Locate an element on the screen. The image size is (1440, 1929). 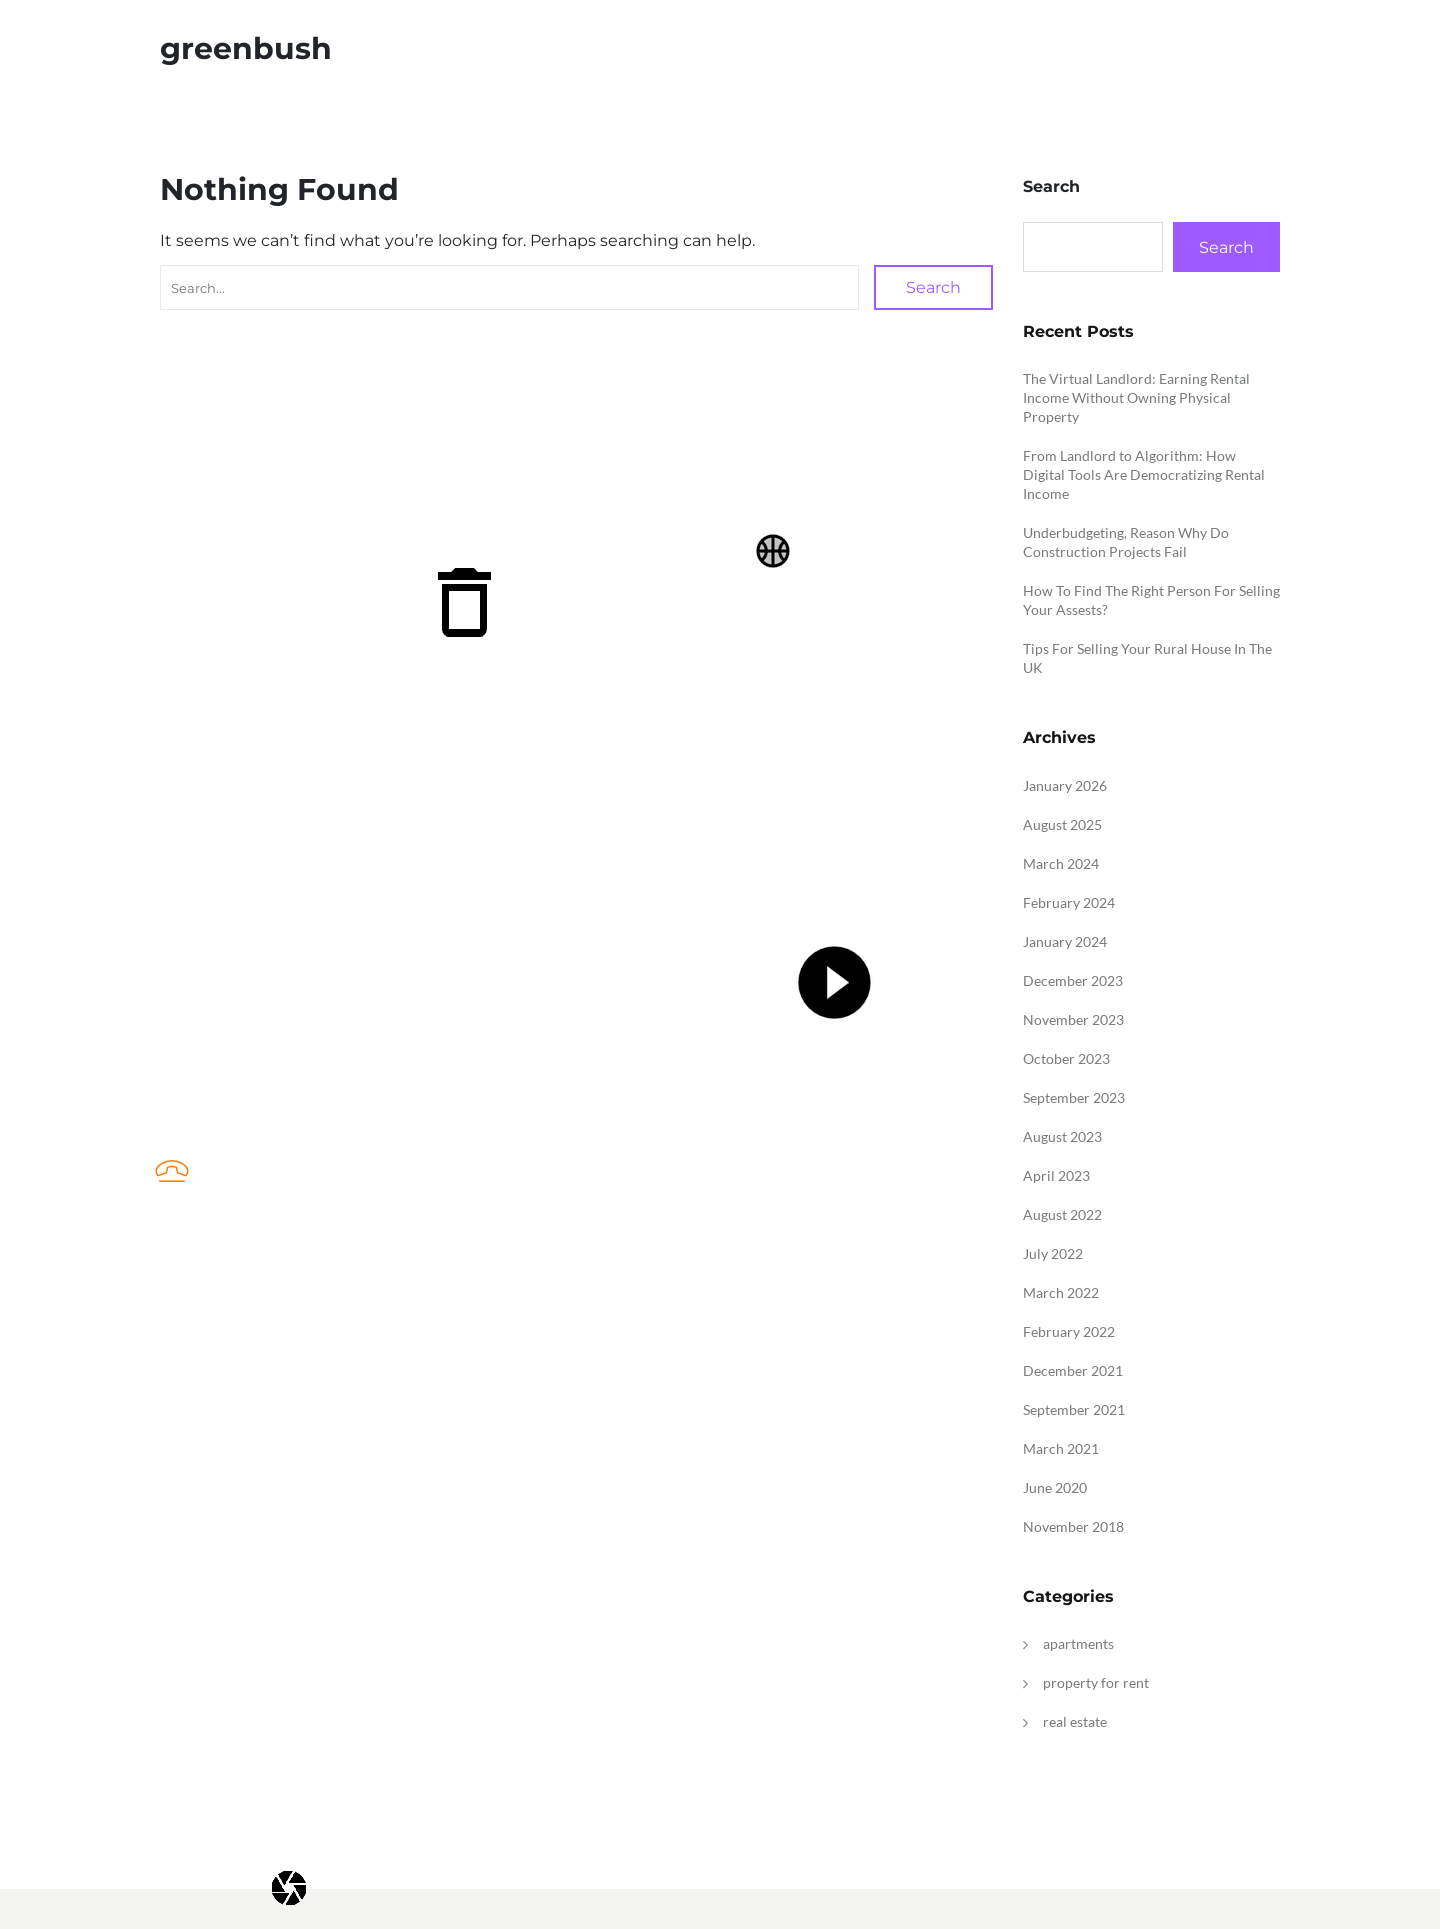
end or hang up a call is located at coordinates (172, 1171).